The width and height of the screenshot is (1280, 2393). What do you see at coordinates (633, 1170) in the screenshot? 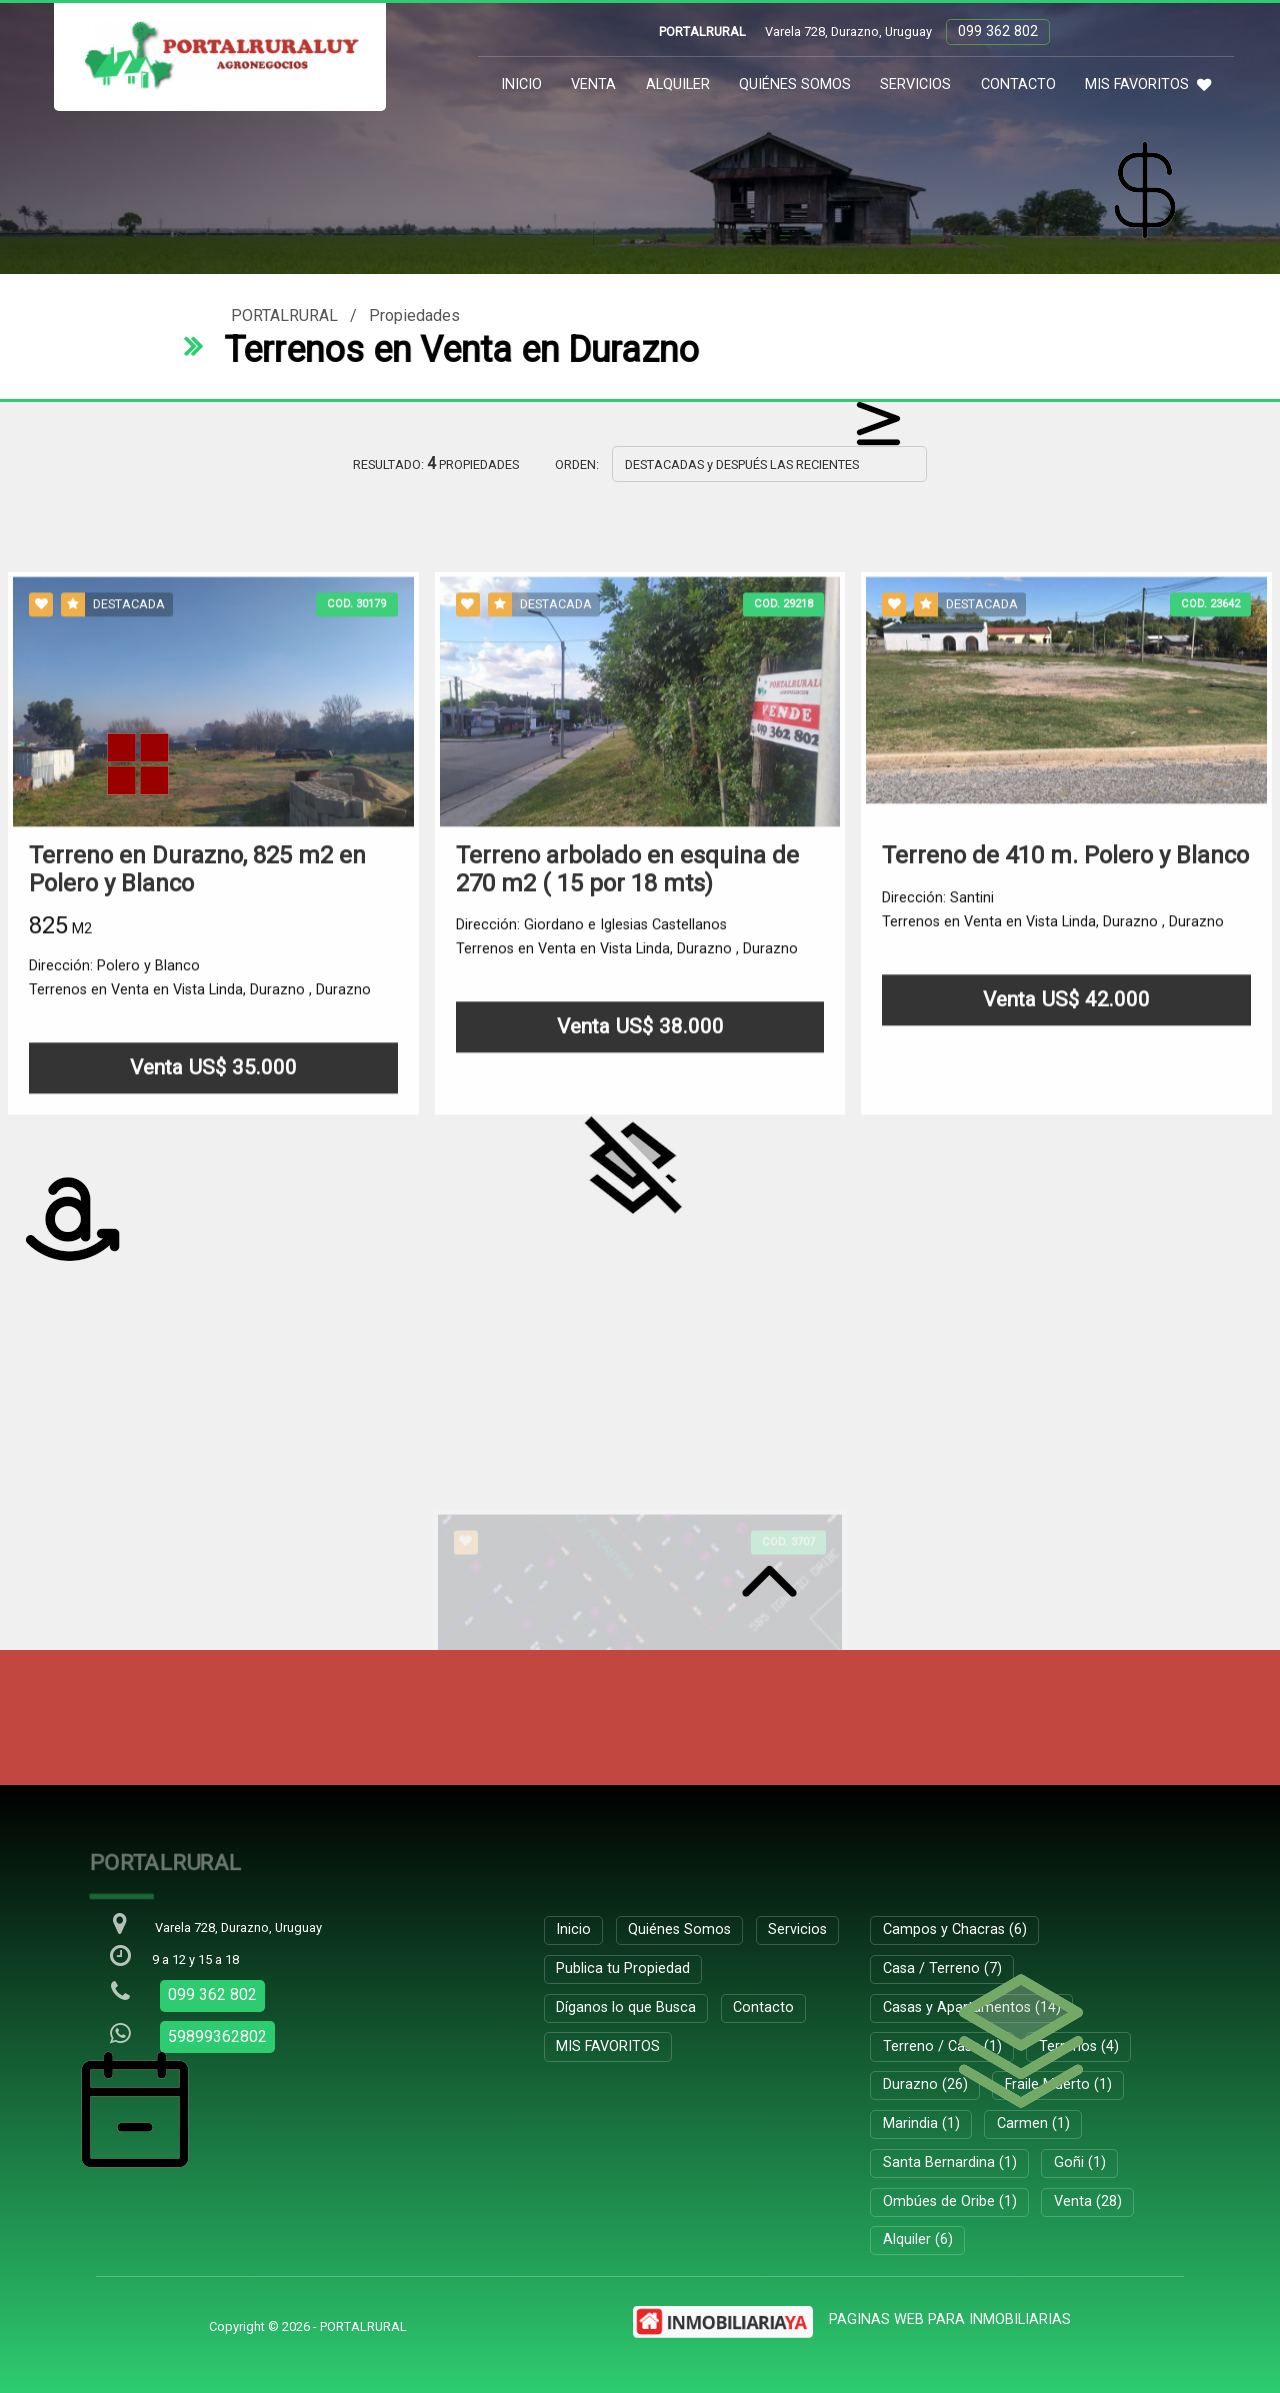
I see `clear all map layers` at bounding box center [633, 1170].